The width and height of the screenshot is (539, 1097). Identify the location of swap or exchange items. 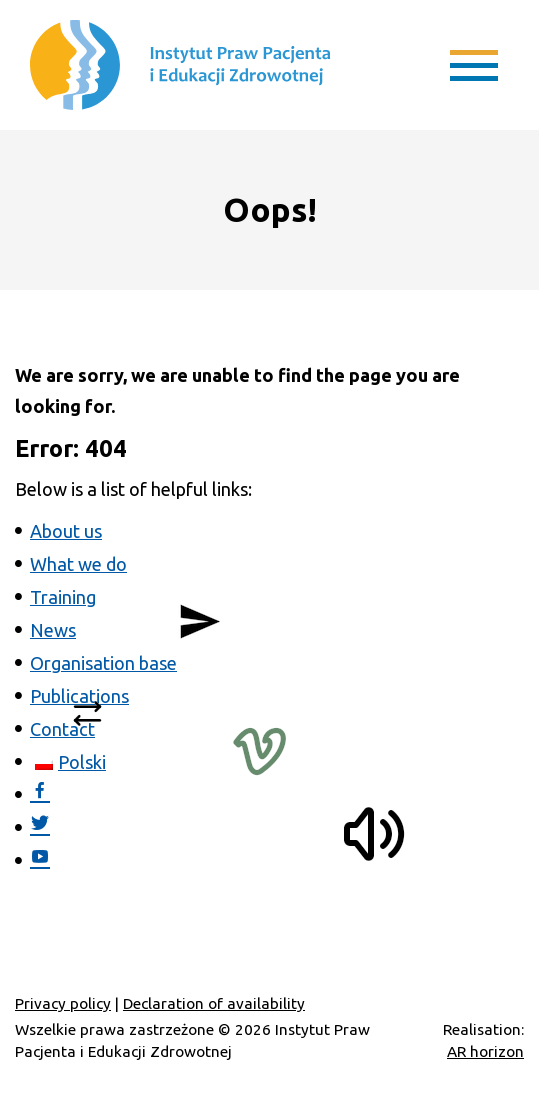
(87, 713).